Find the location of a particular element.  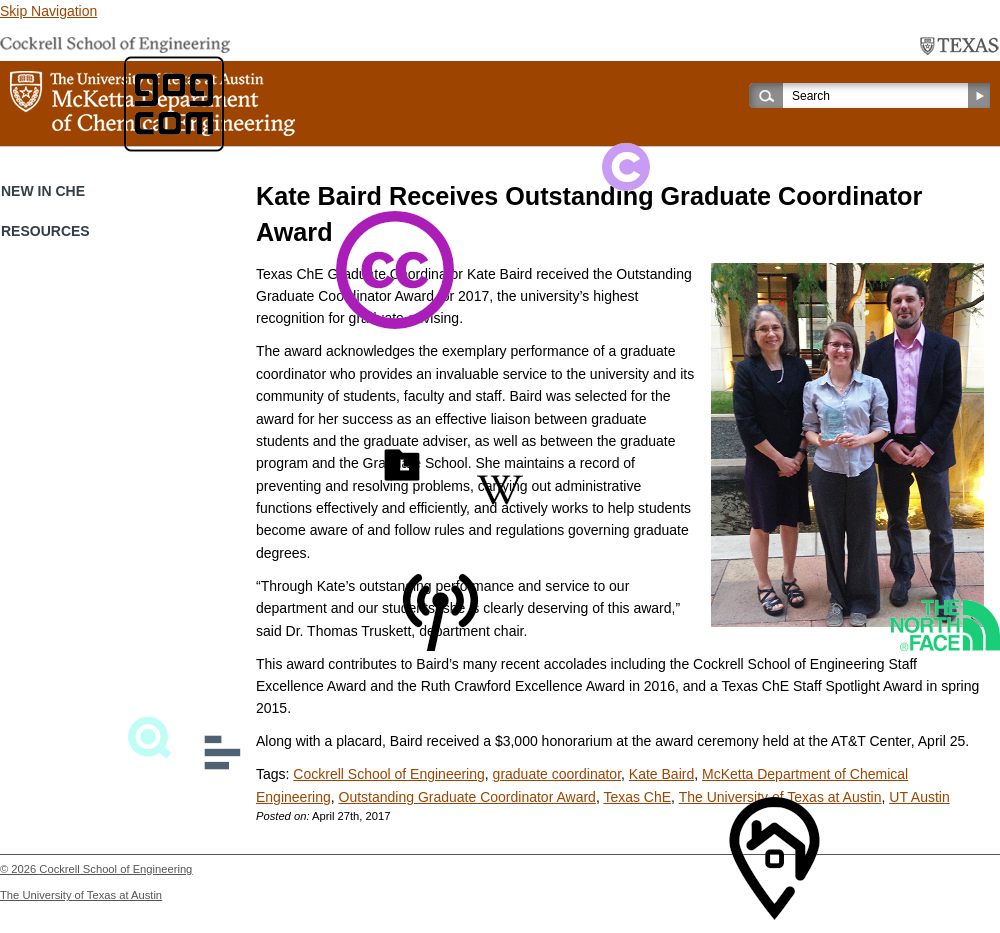

open the Coursera app is located at coordinates (626, 167).